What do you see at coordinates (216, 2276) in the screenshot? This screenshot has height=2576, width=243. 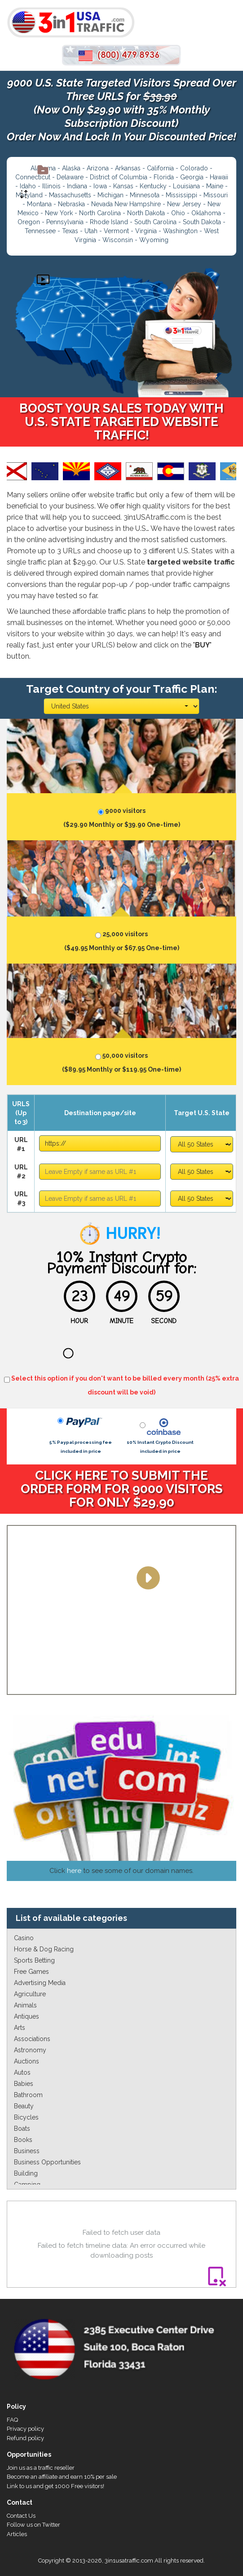 I see `disconnect or remove tablet device` at bounding box center [216, 2276].